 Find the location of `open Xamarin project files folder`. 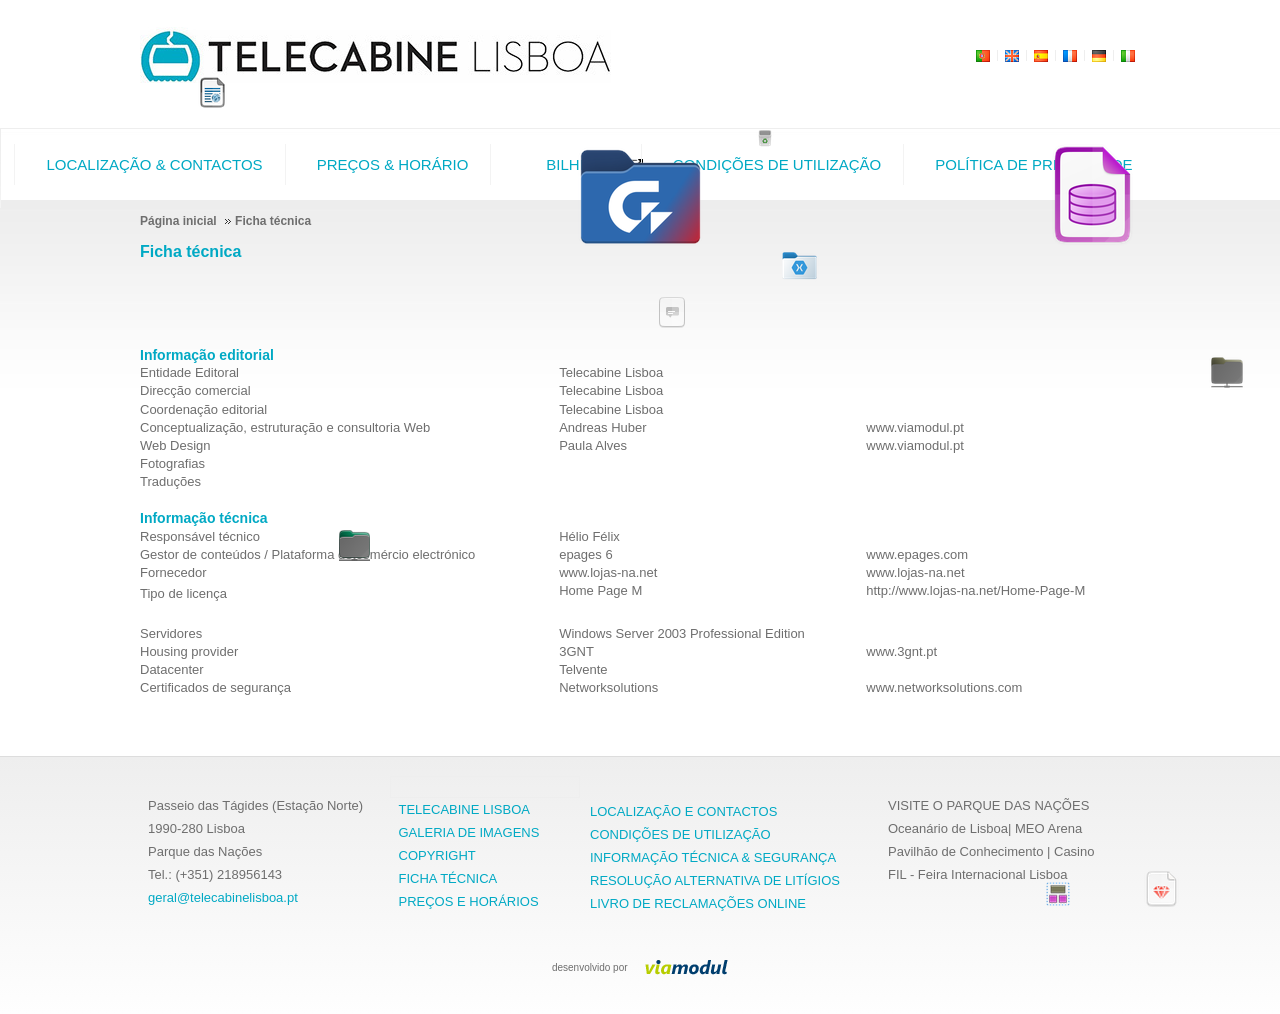

open Xamarin project files folder is located at coordinates (799, 266).